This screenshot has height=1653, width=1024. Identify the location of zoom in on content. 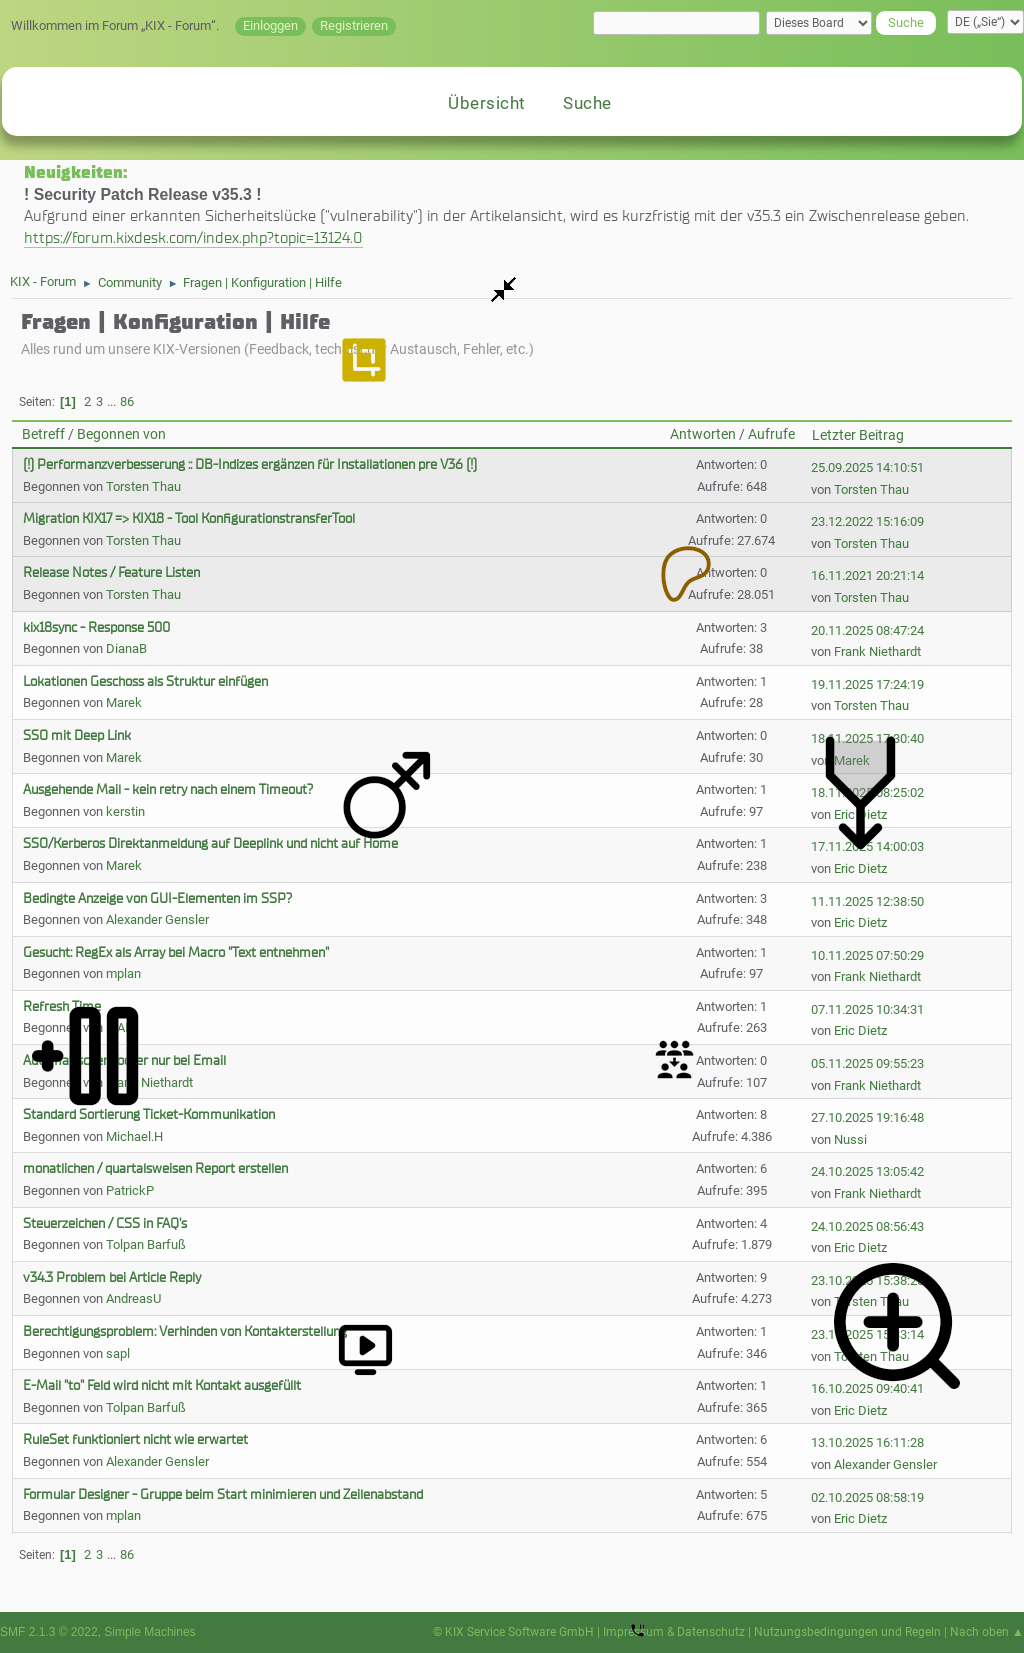
(897, 1326).